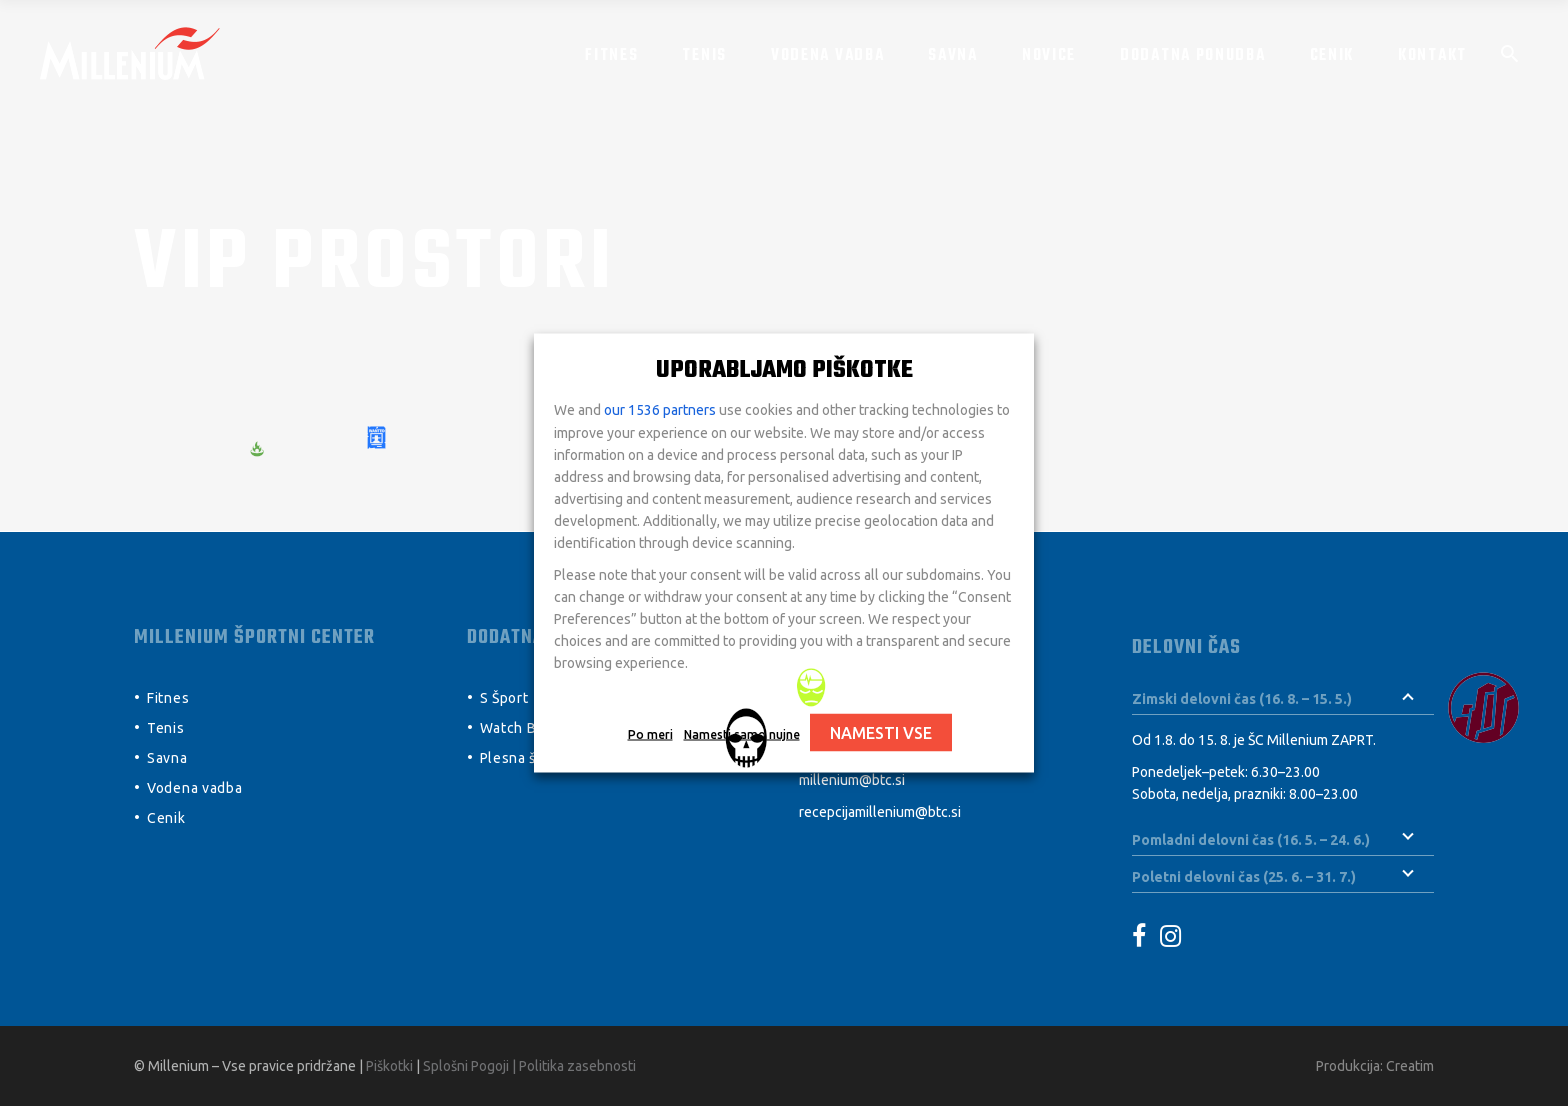  What do you see at coordinates (746, 738) in the screenshot?
I see `select skull mask avatar or character cosmetic` at bounding box center [746, 738].